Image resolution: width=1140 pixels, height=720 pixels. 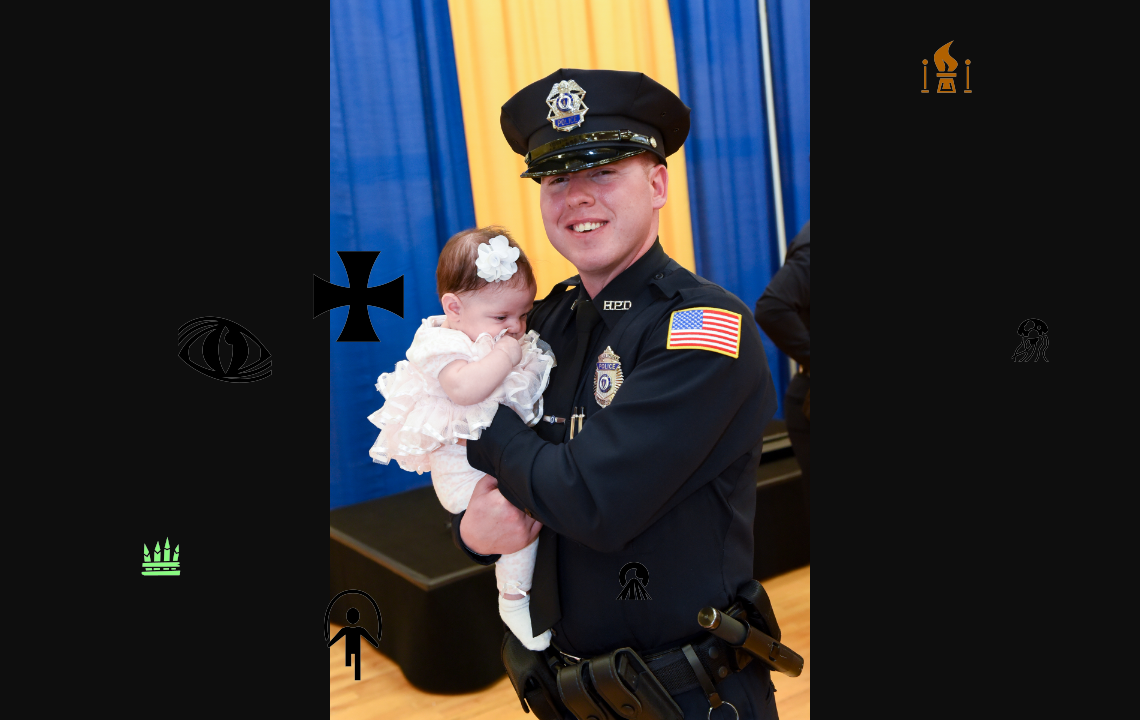 What do you see at coordinates (224, 349) in the screenshot?
I see `indicates a stealth or hidden status in gameplay` at bounding box center [224, 349].